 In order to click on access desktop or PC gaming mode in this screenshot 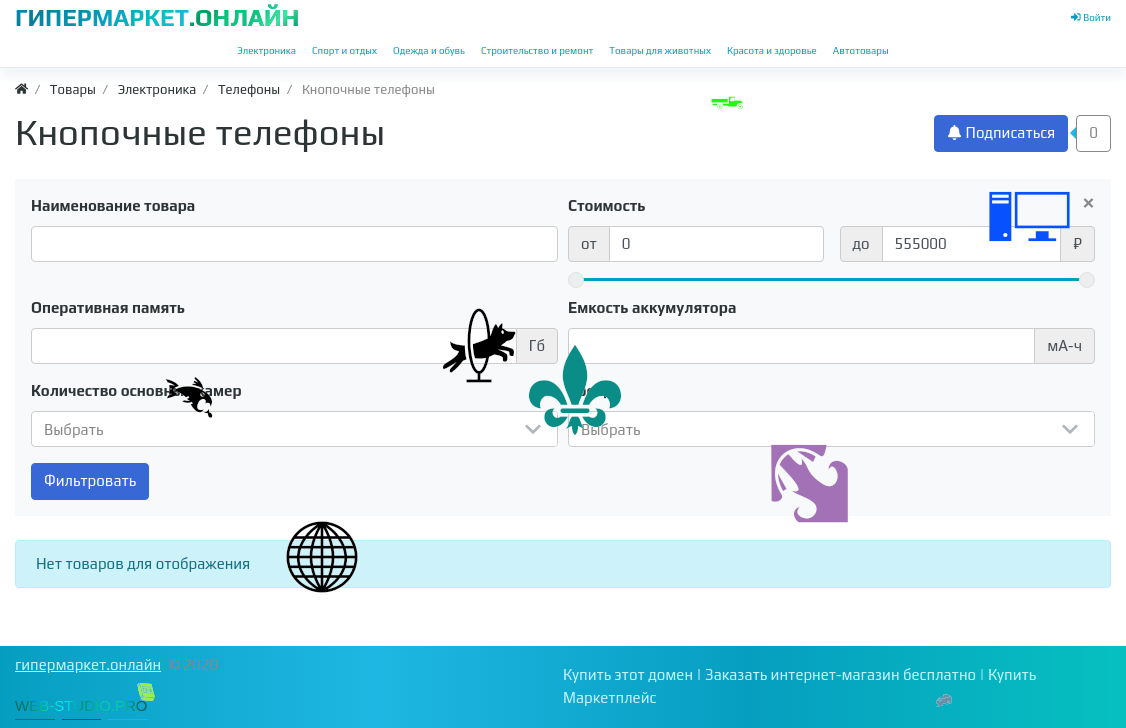, I will do `click(1029, 216)`.